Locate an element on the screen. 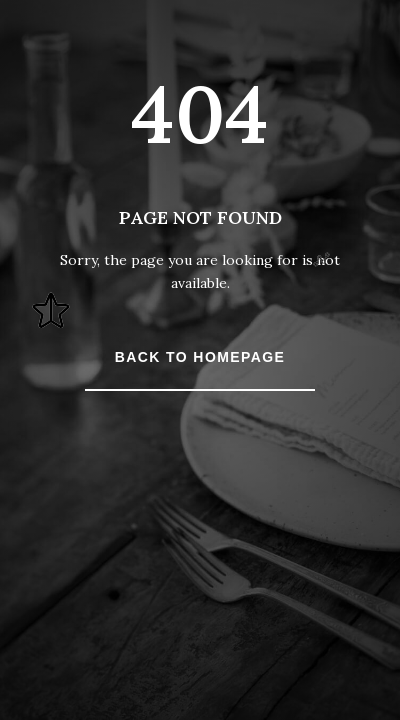 This screenshot has height=720, width=400. view connected data points or nodes is located at coordinates (321, 259).